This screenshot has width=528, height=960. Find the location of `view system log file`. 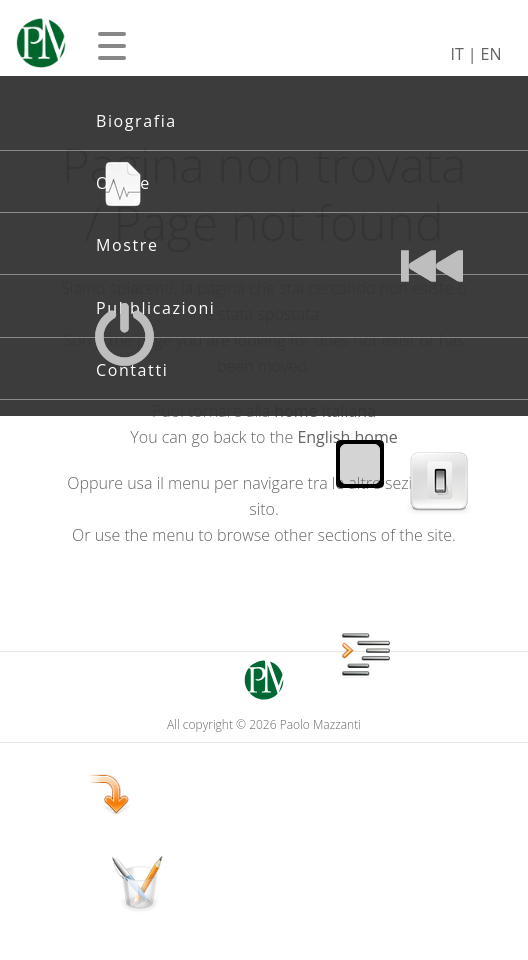

view system log file is located at coordinates (123, 184).